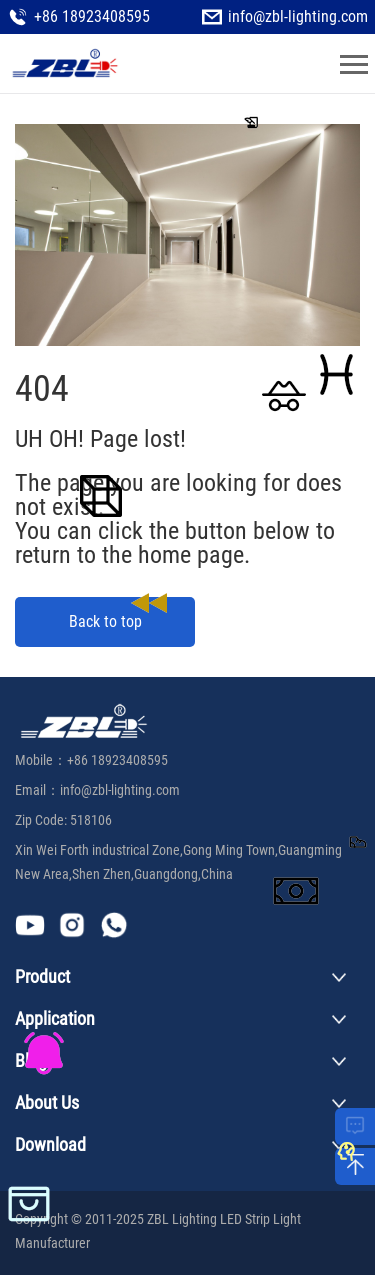 The height and width of the screenshot is (1275, 375). I want to click on view your shopping bag, so click(29, 1204).